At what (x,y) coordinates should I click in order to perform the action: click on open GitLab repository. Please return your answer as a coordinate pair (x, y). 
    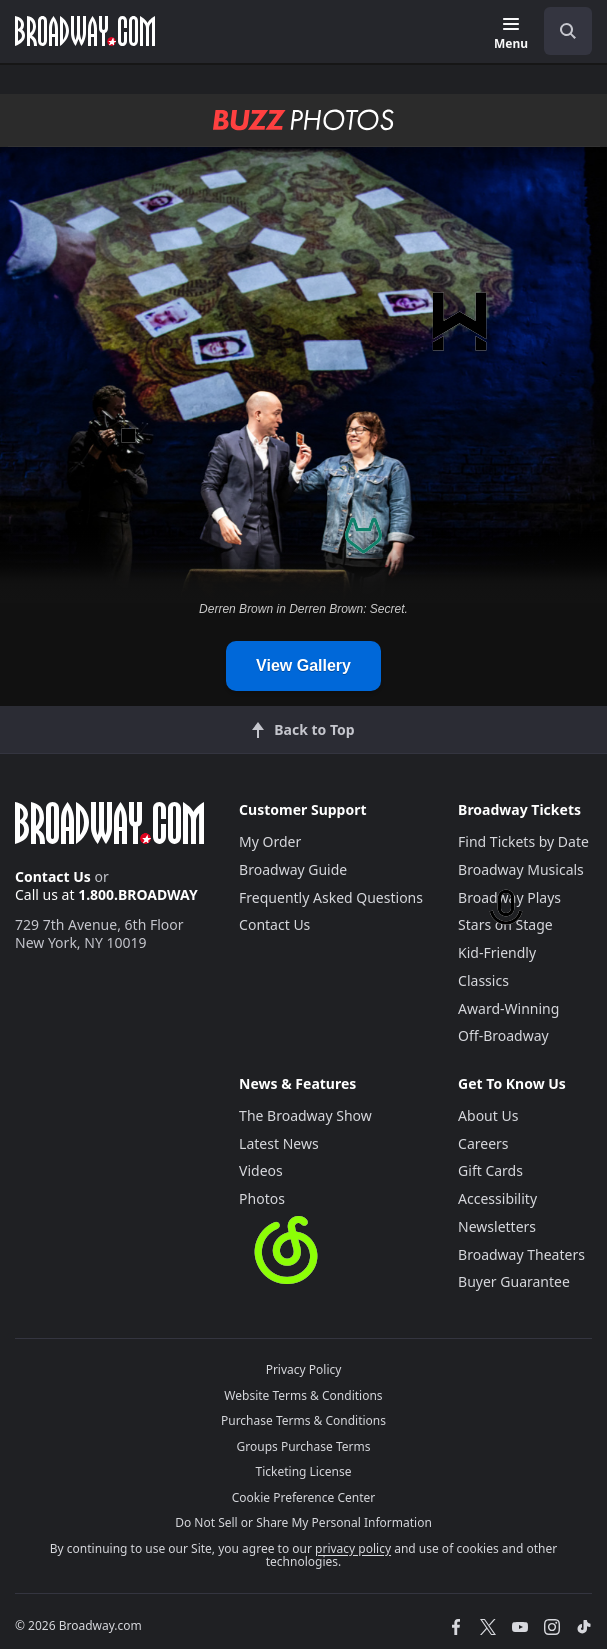
    Looking at the image, I should click on (363, 535).